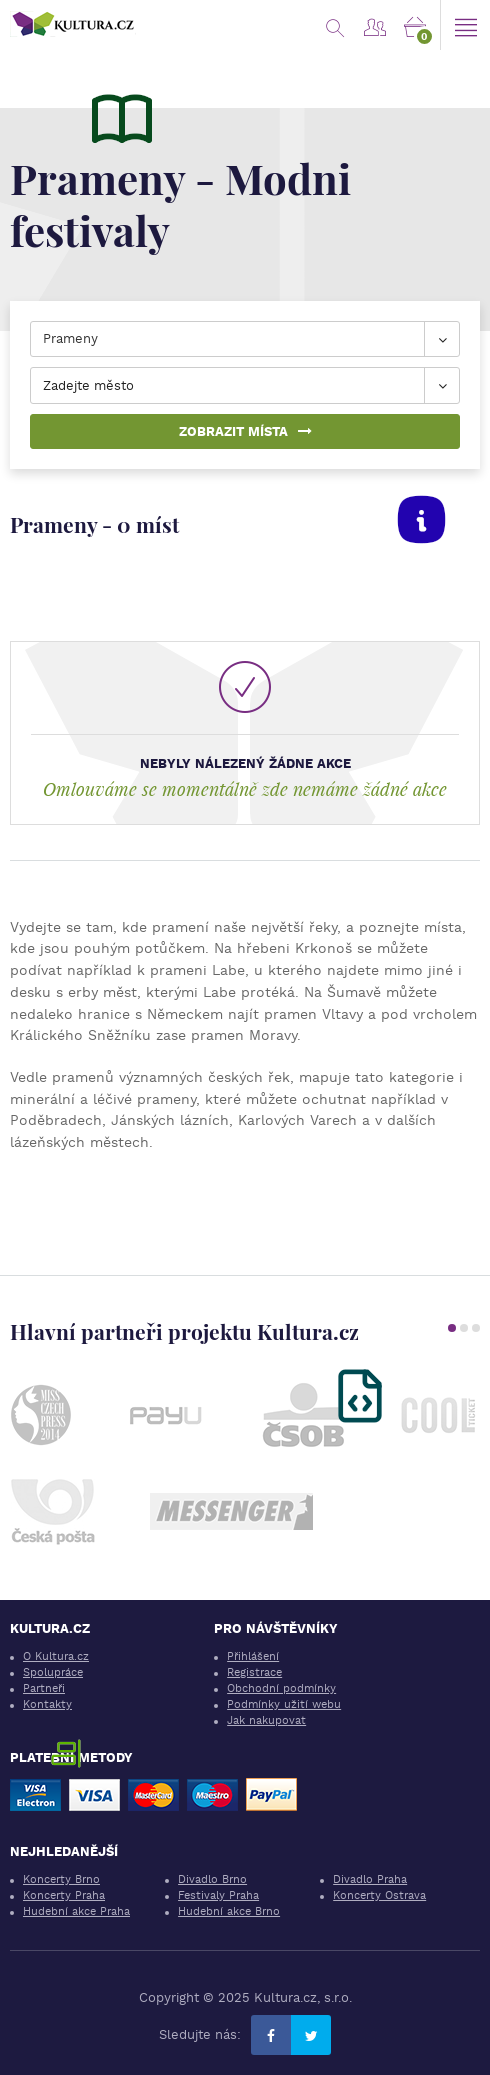 The width and height of the screenshot is (490, 2075). What do you see at coordinates (122, 119) in the screenshot?
I see `open library or reading list` at bounding box center [122, 119].